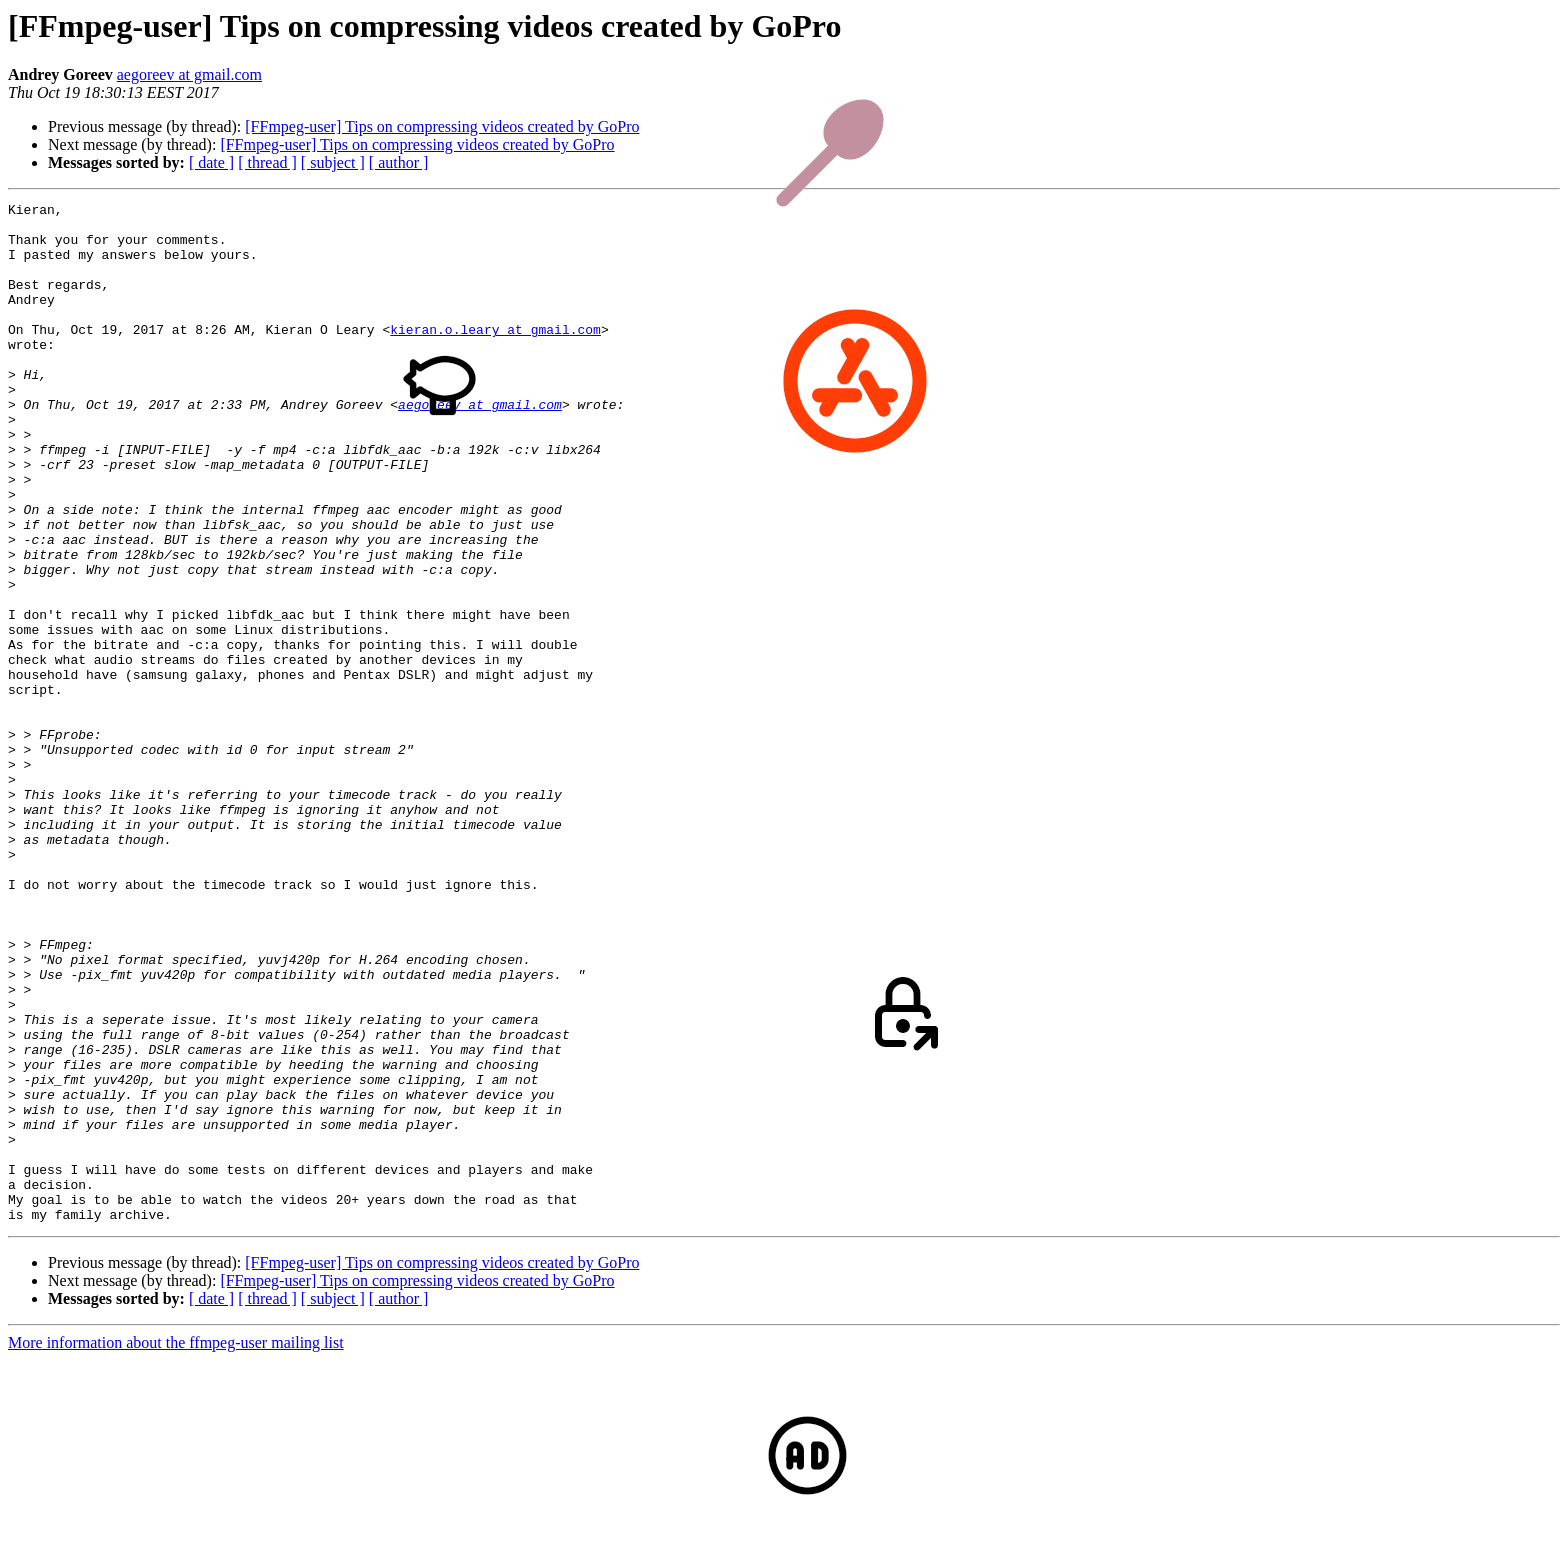 This screenshot has height=1564, width=1568. What do you see at coordinates (855, 381) in the screenshot?
I see `download apps from the app store` at bounding box center [855, 381].